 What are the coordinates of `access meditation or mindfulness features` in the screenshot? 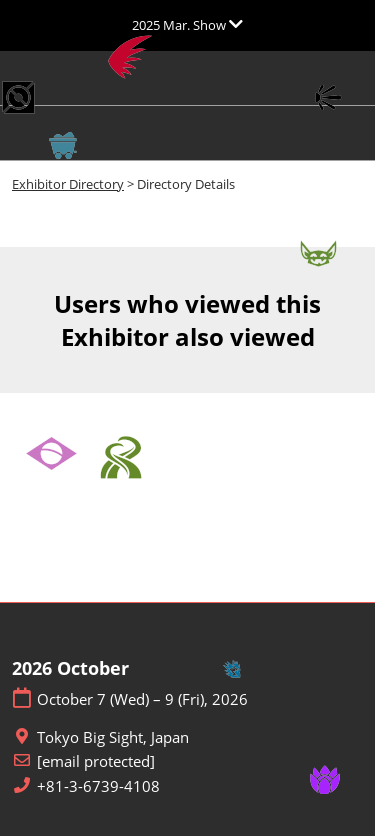 It's located at (325, 779).